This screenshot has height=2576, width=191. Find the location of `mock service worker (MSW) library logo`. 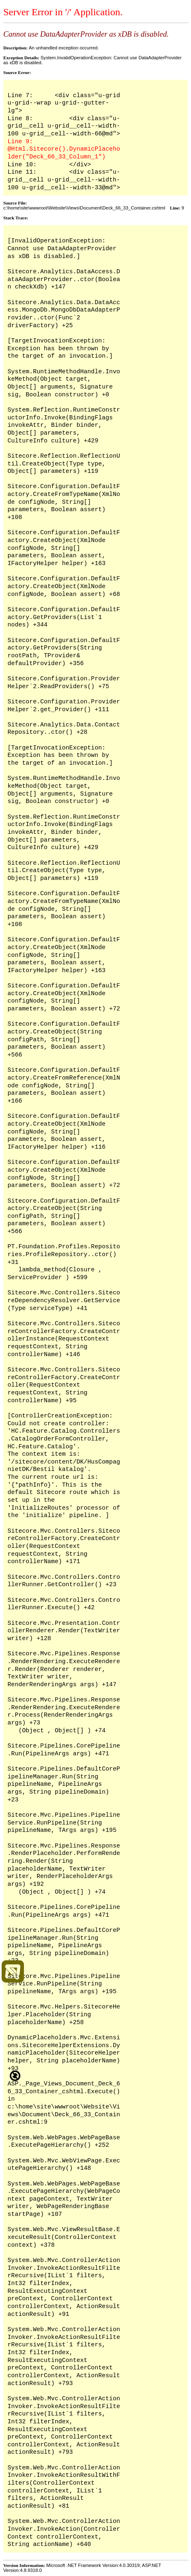

mock service worker (MSW) library logo is located at coordinates (13, 1971).